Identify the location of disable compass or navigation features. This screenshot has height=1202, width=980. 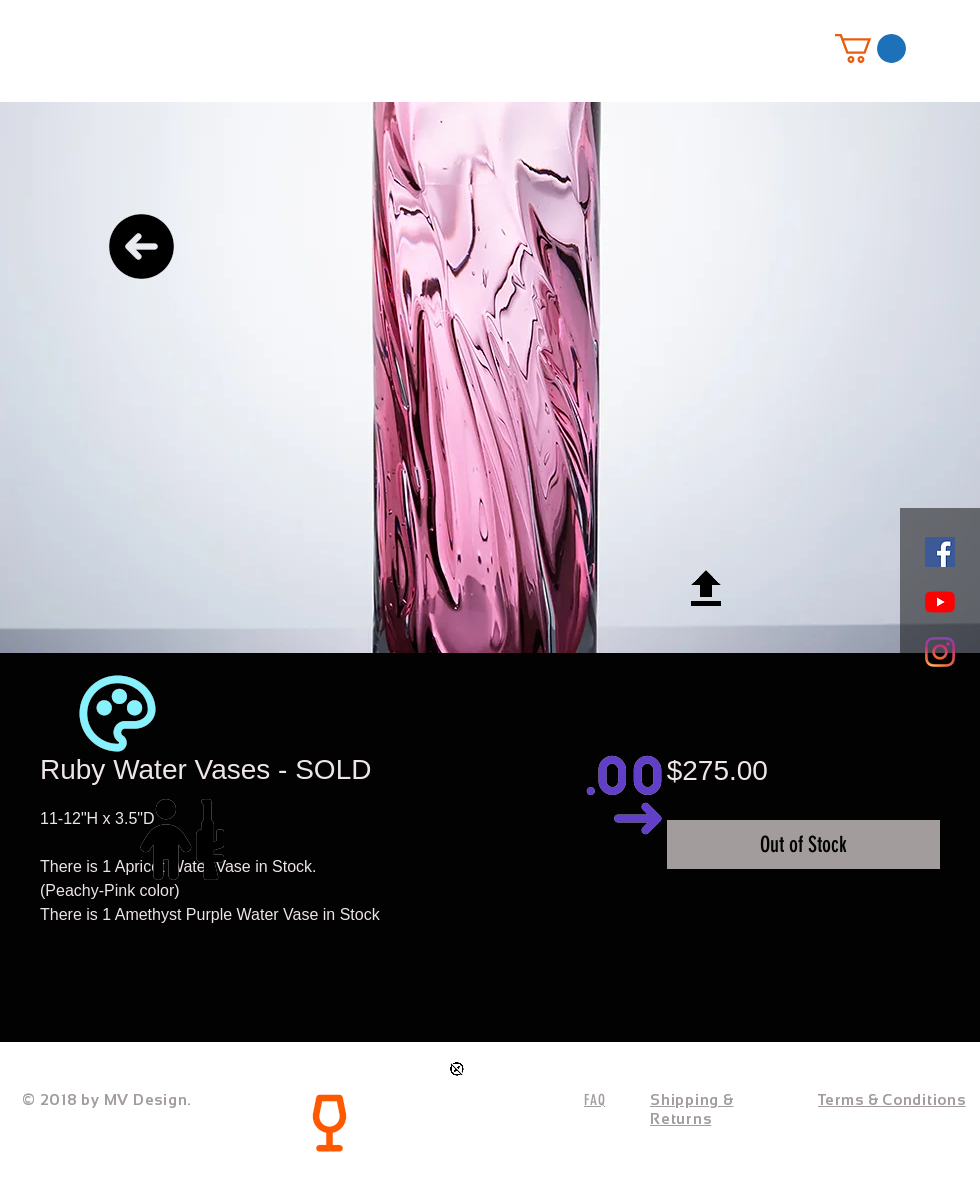
(457, 1069).